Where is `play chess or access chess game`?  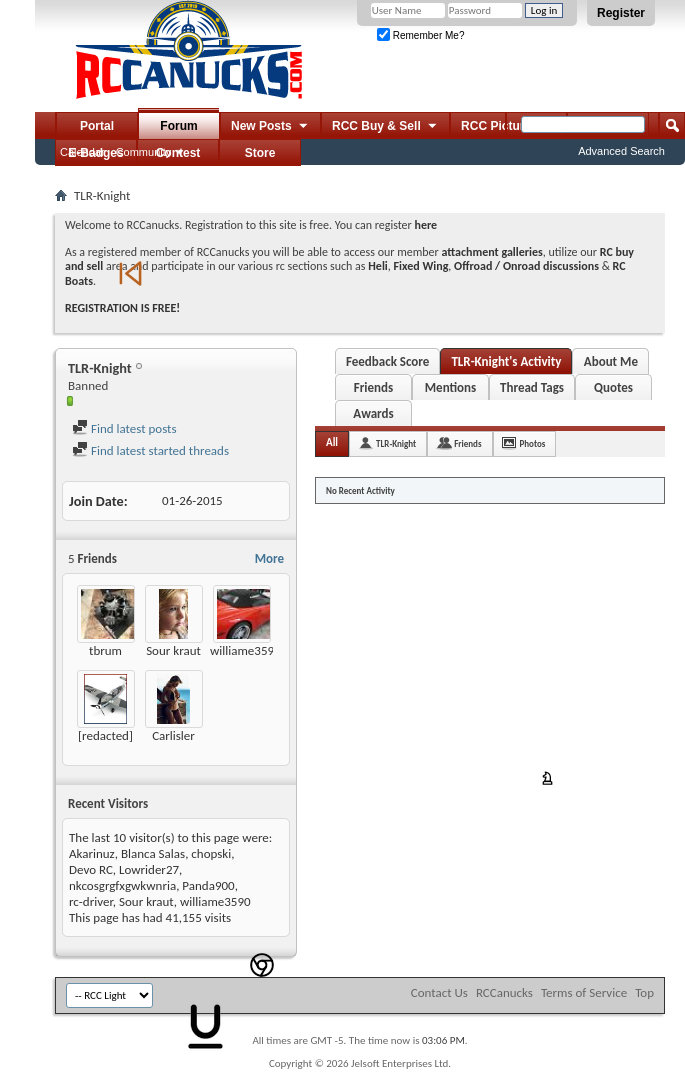
play chess or access chess game is located at coordinates (547, 778).